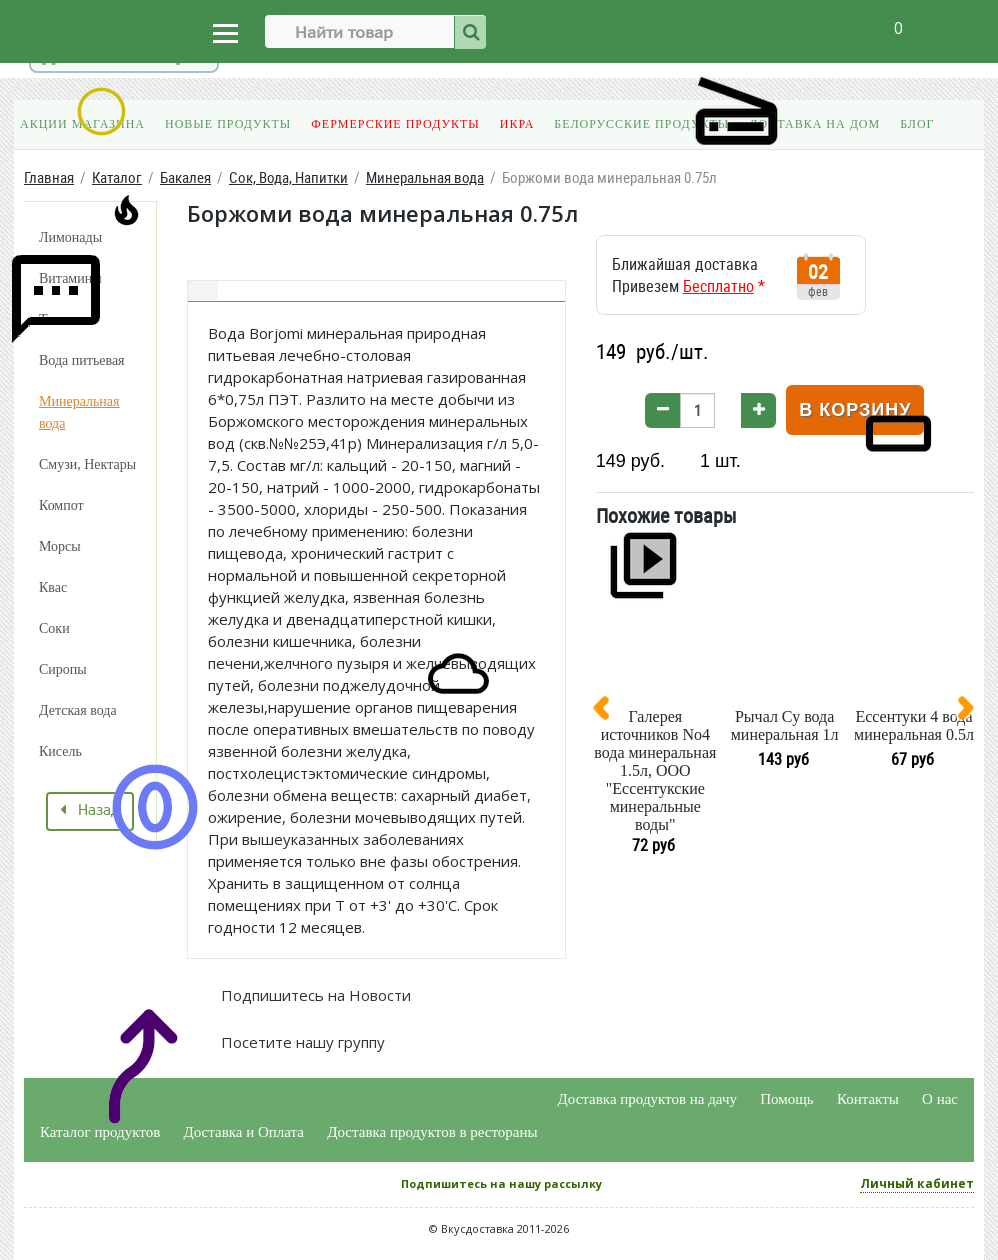 The width and height of the screenshot is (998, 1260). What do you see at coordinates (155, 807) in the screenshot?
I see `open opera browser` at bounding box center [155, 807].